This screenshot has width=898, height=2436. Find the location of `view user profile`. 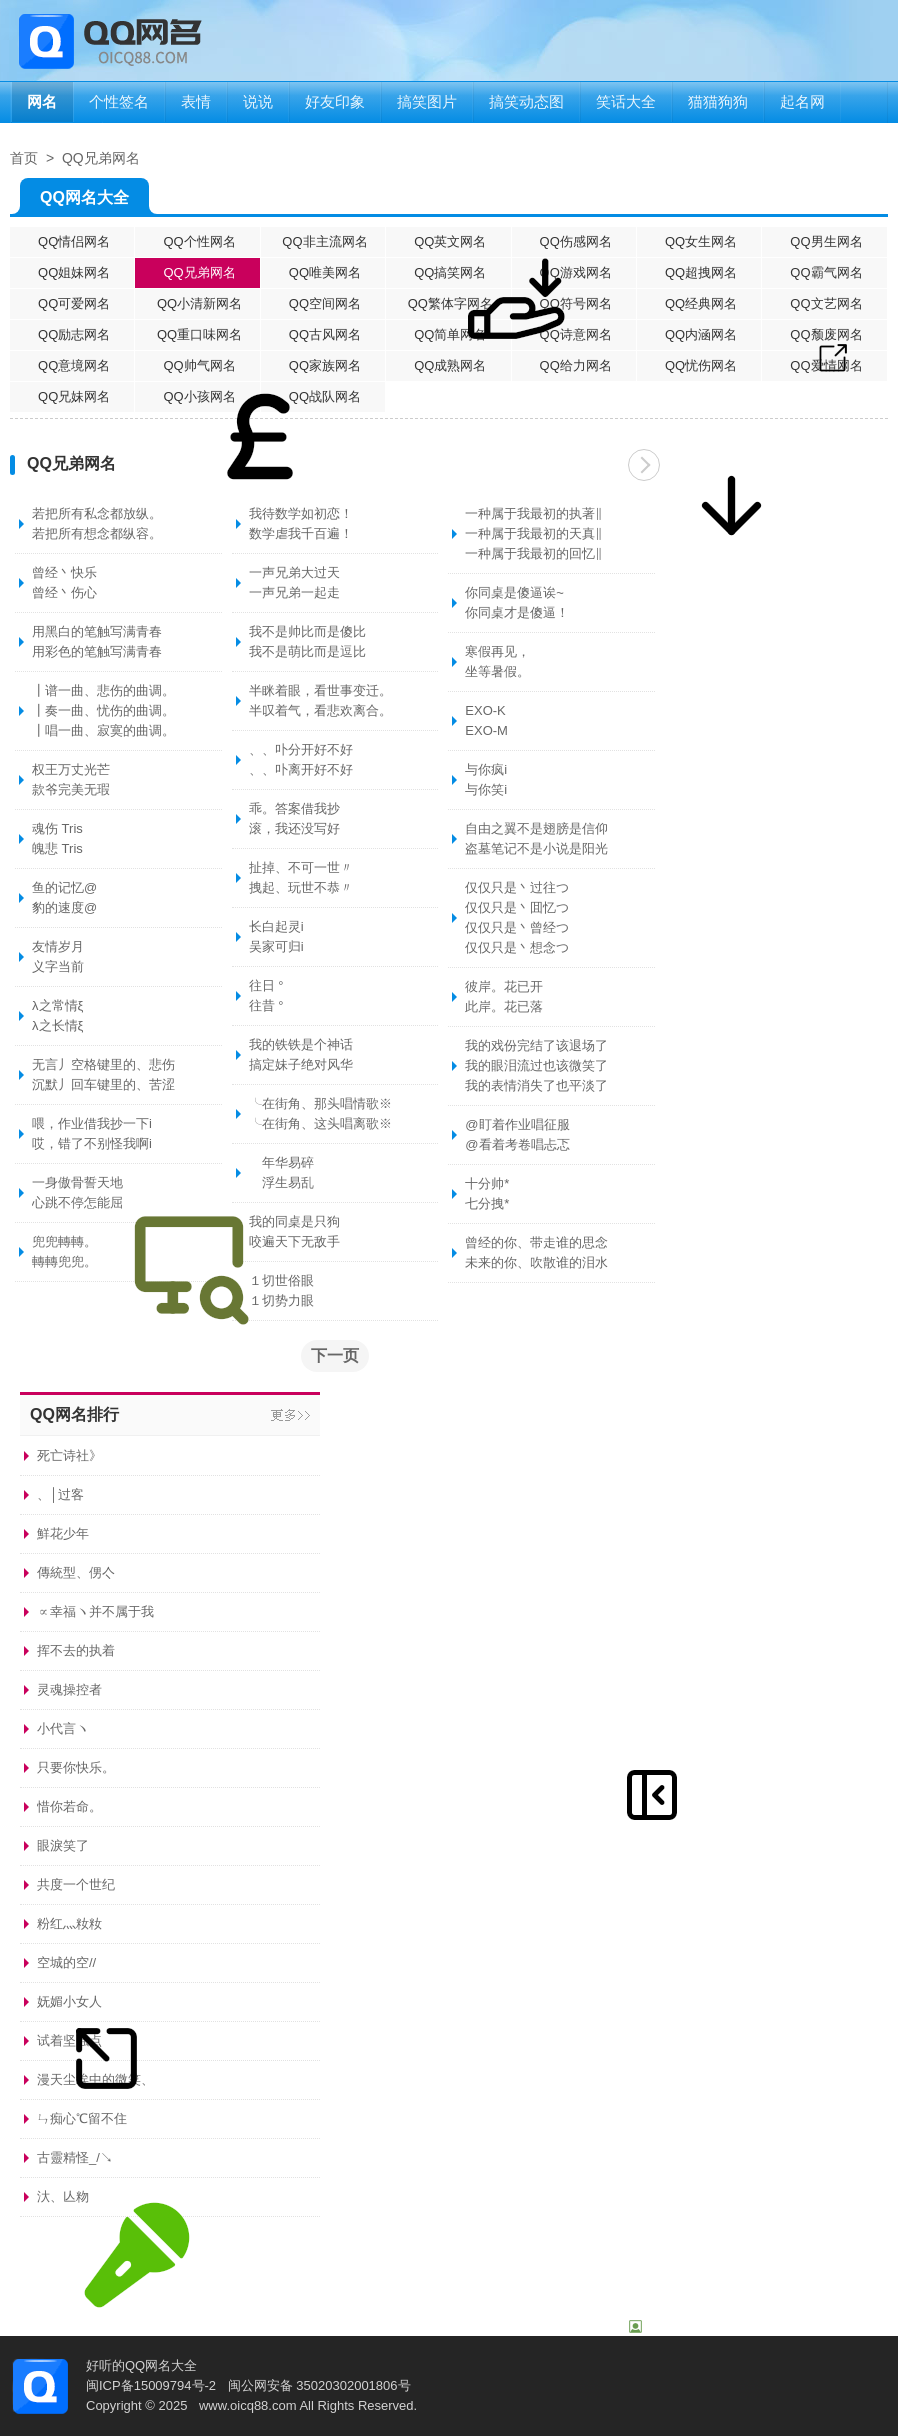

view user profile is located at coordinates (635, 2326).